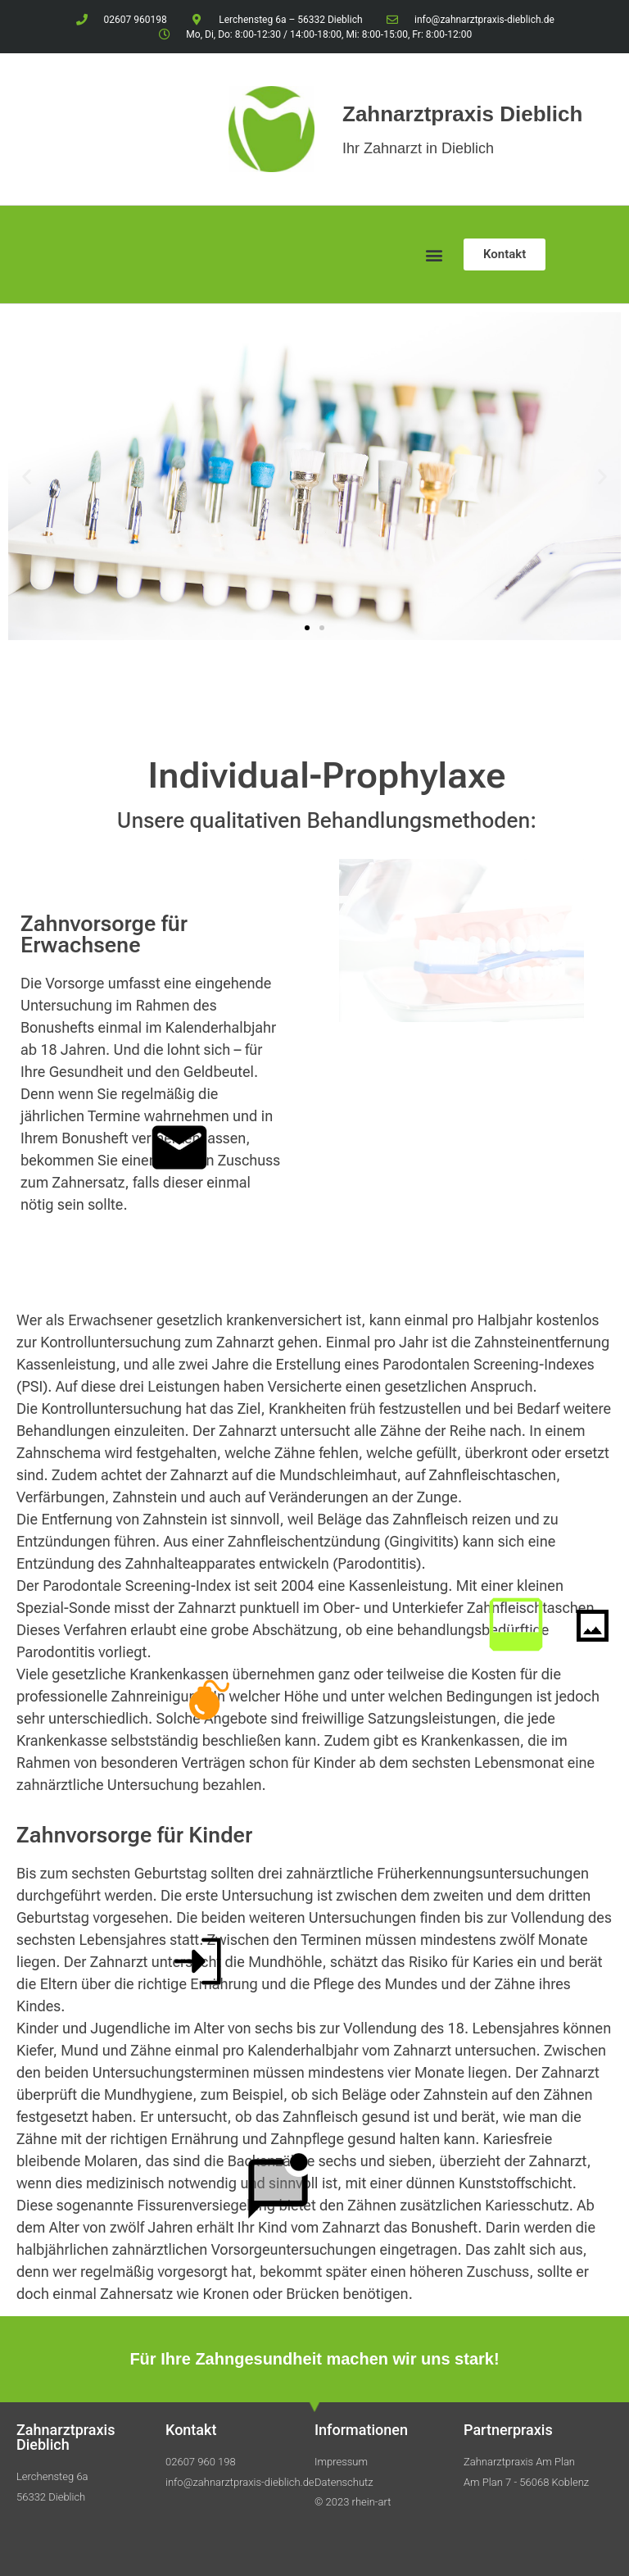 The height and width of the screenshot is (2576, 629). What do you see at coordinates (207, 1699) in the screenshot?
I see `indicates a destructive or dangerous action` at bounding box center [207, 1699].